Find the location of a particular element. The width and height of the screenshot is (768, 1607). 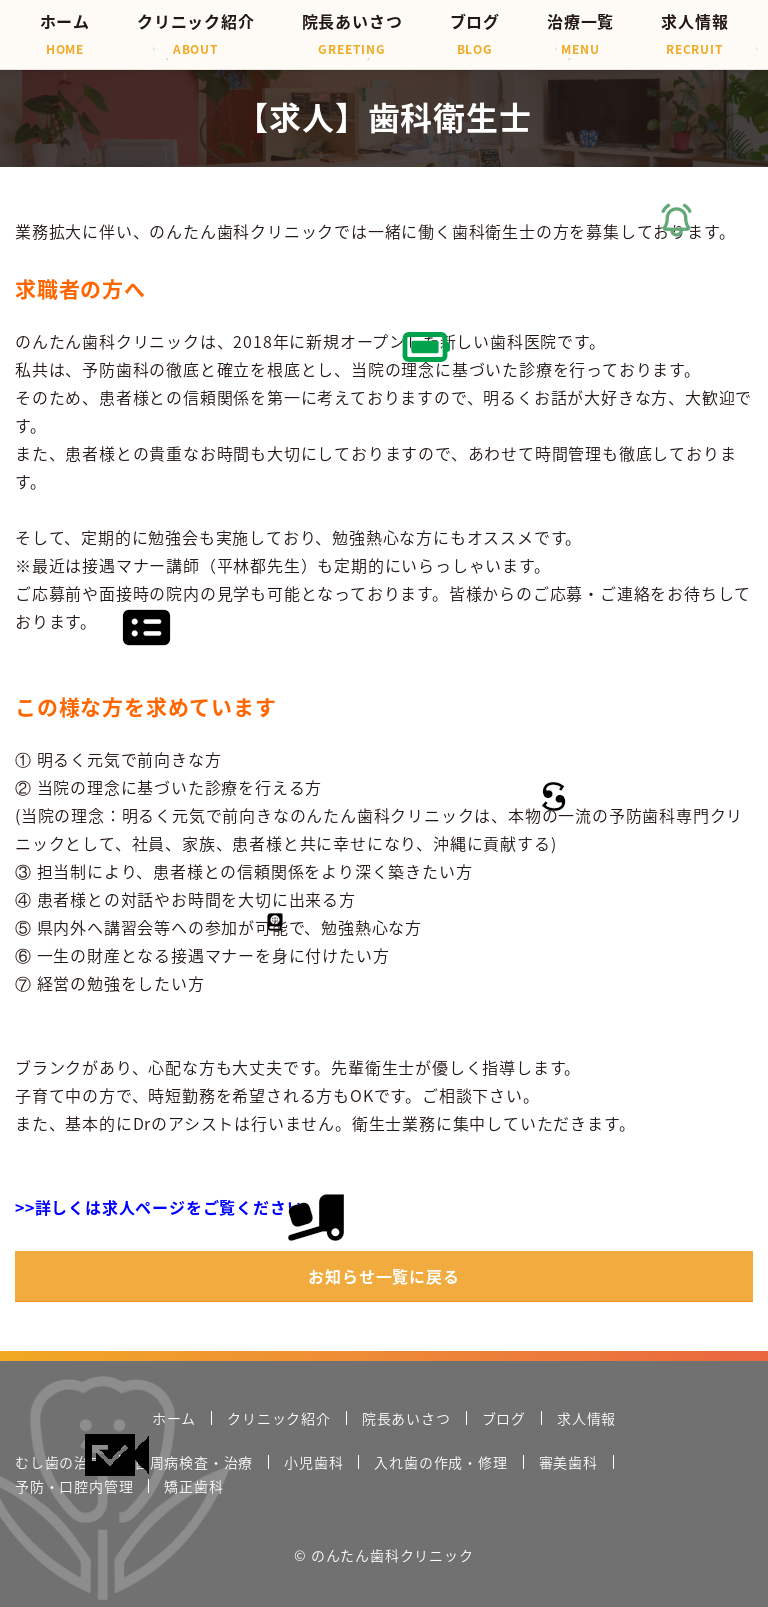

view list details or summary is located at coordinates (146, 627).